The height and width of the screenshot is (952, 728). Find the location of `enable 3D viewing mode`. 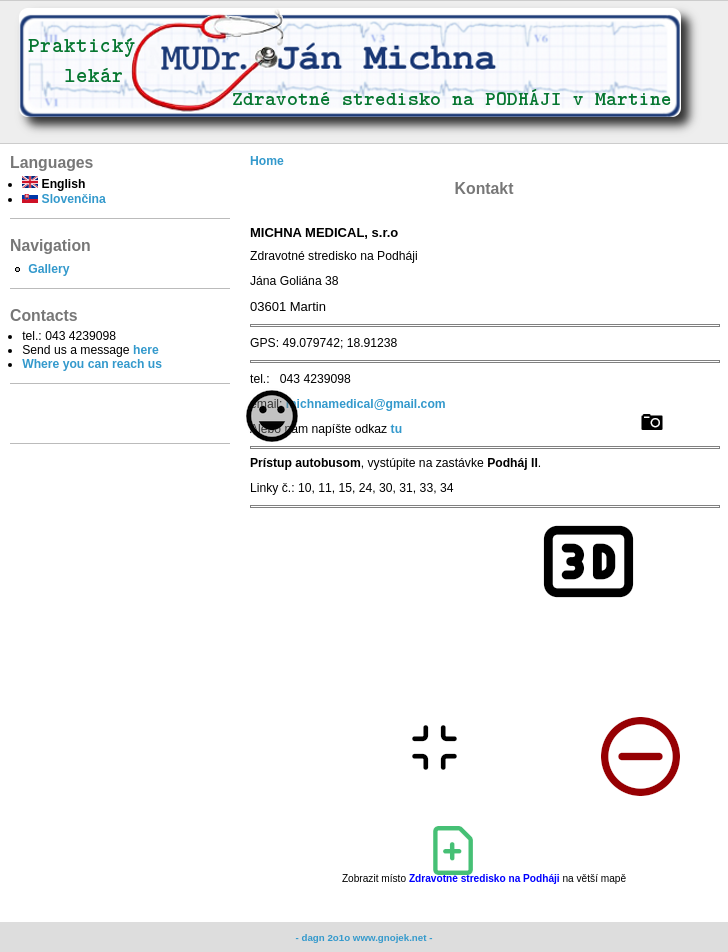

enable 3D viewing mode is located at coordinates (588, 561).